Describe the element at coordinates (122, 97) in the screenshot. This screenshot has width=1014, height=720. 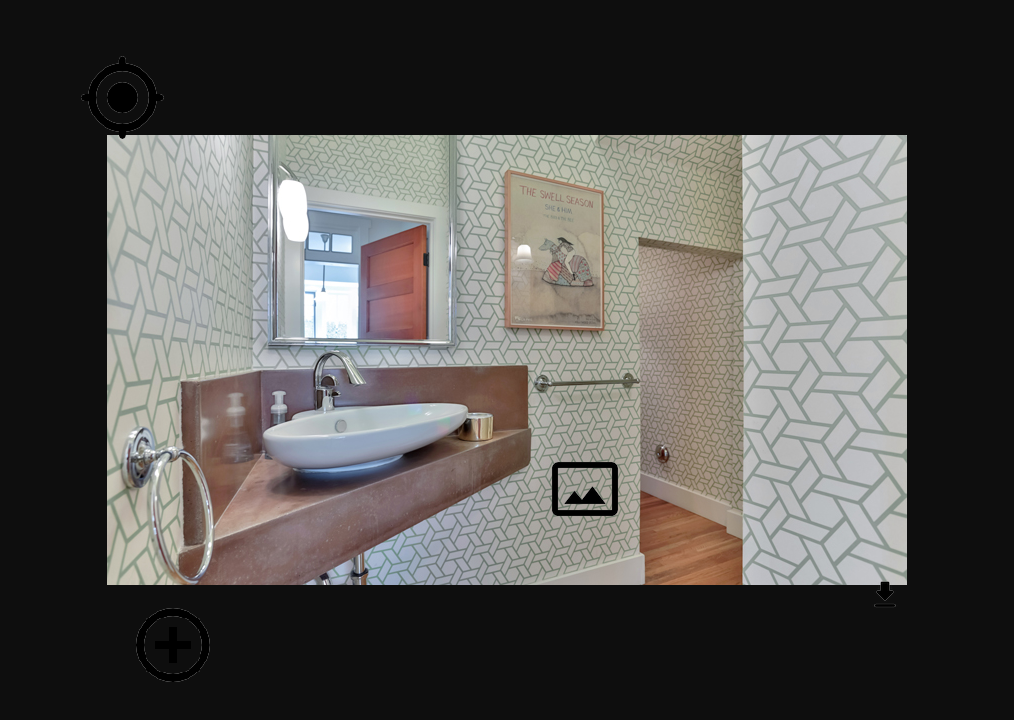
I see `center map on your current location` at that location.